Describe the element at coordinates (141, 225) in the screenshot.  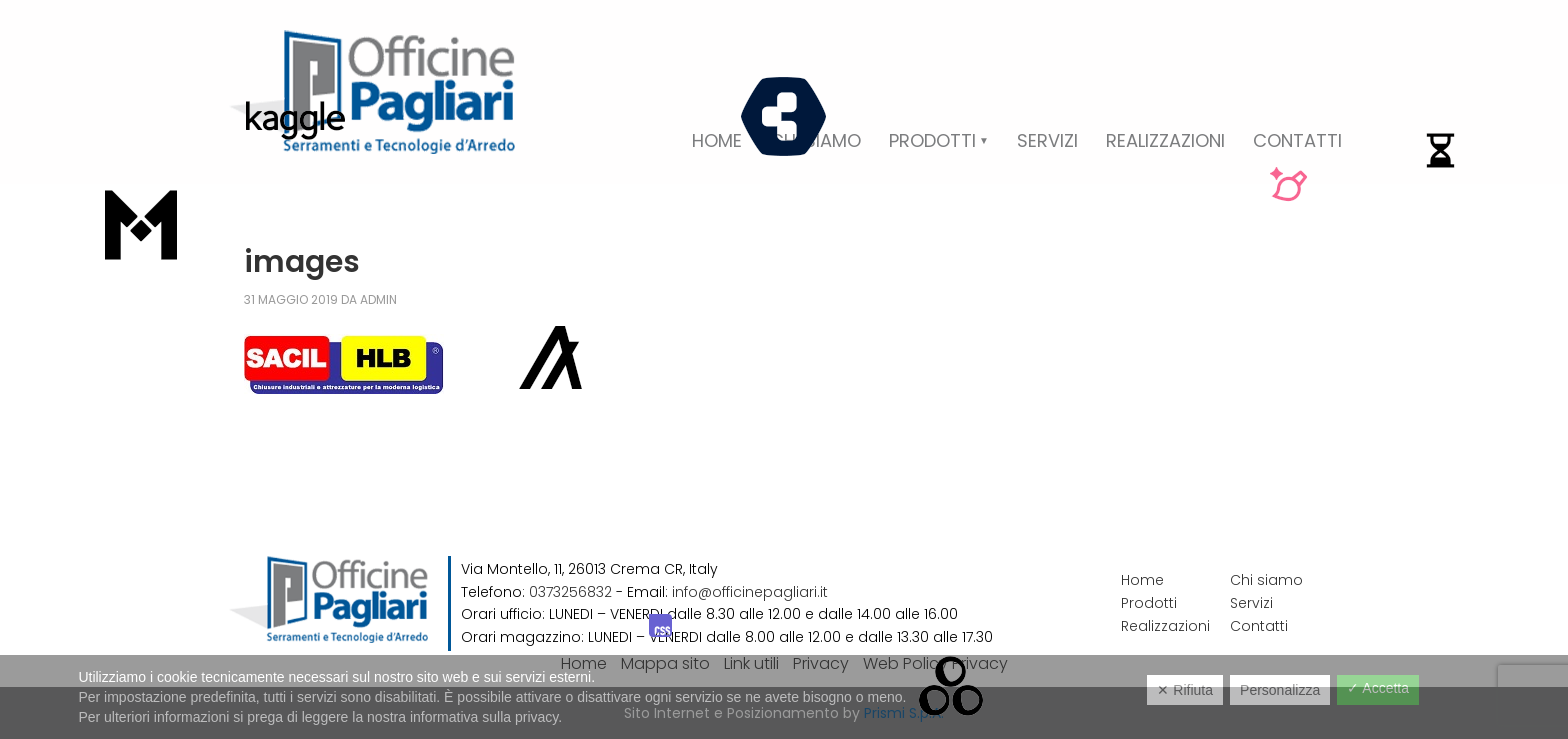
I see `open the AnkerMake 3D printer app` at that location.